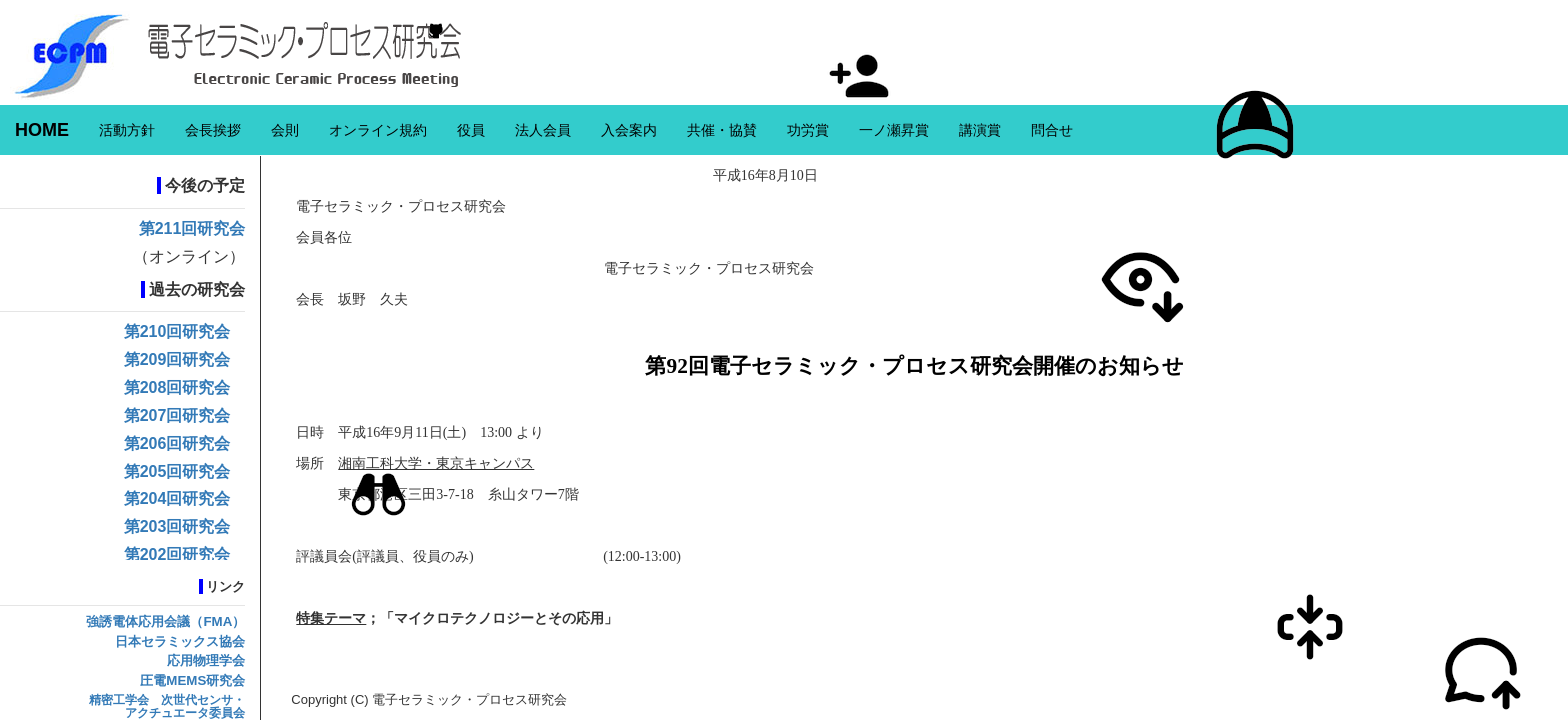  I want to click on scroll down to view more content, so click(1140, 279).